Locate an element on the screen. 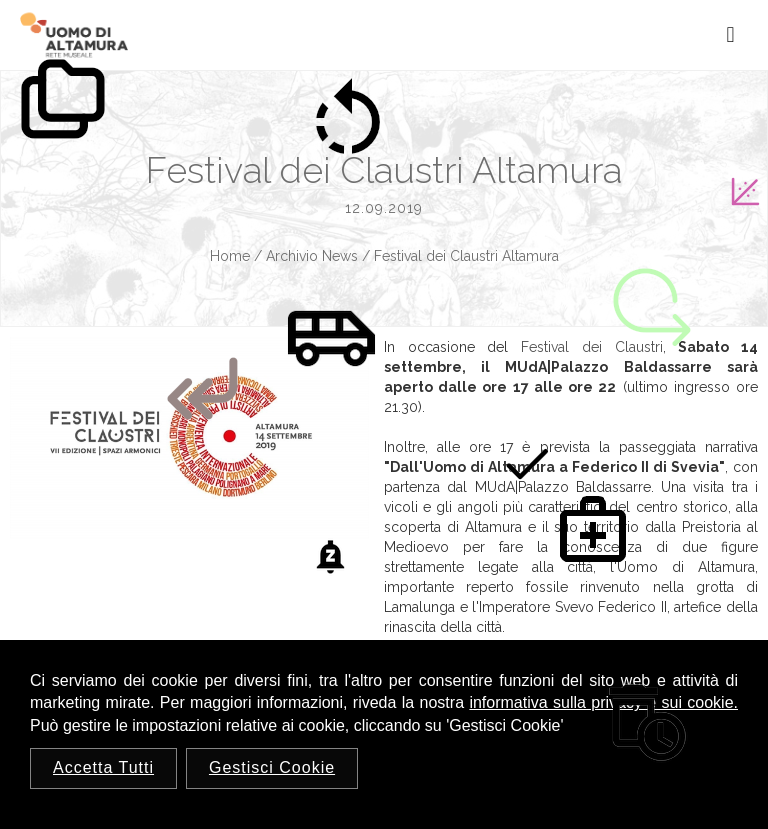  view covariate analysis chart is located at coordinates (745, 191).